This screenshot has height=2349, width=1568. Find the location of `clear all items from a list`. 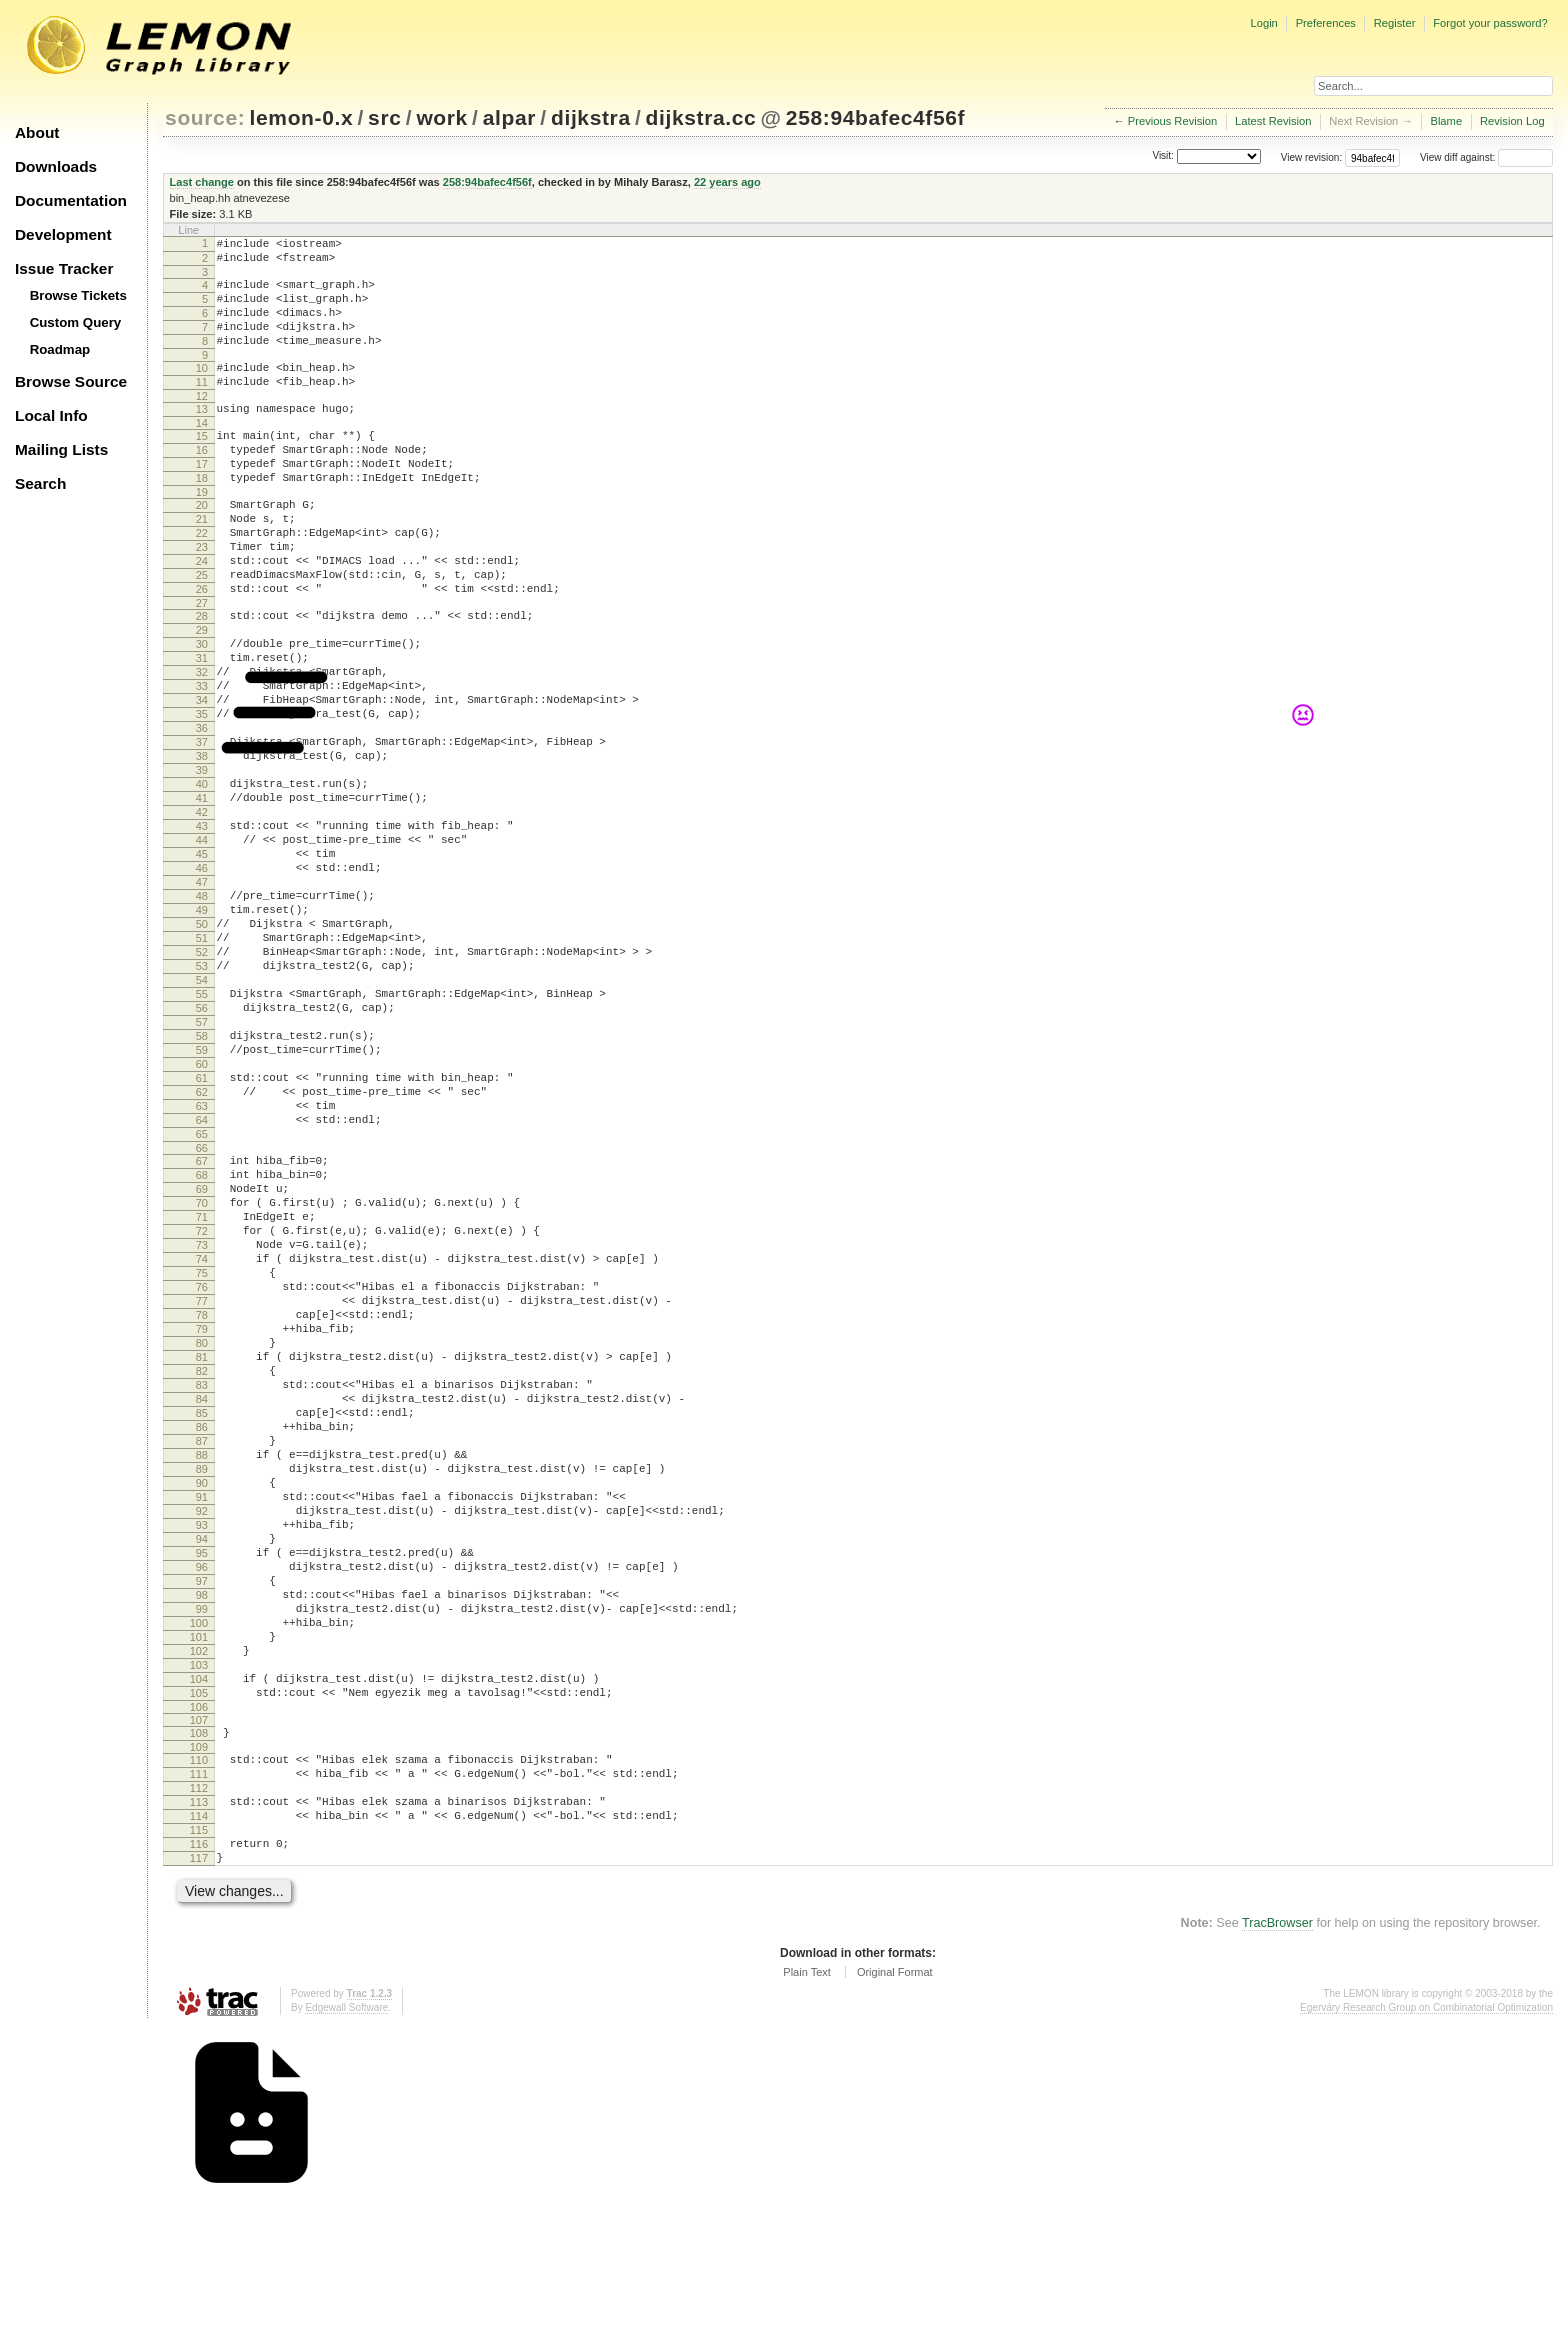

clear all items from a list is located at coordinates (274, 712).